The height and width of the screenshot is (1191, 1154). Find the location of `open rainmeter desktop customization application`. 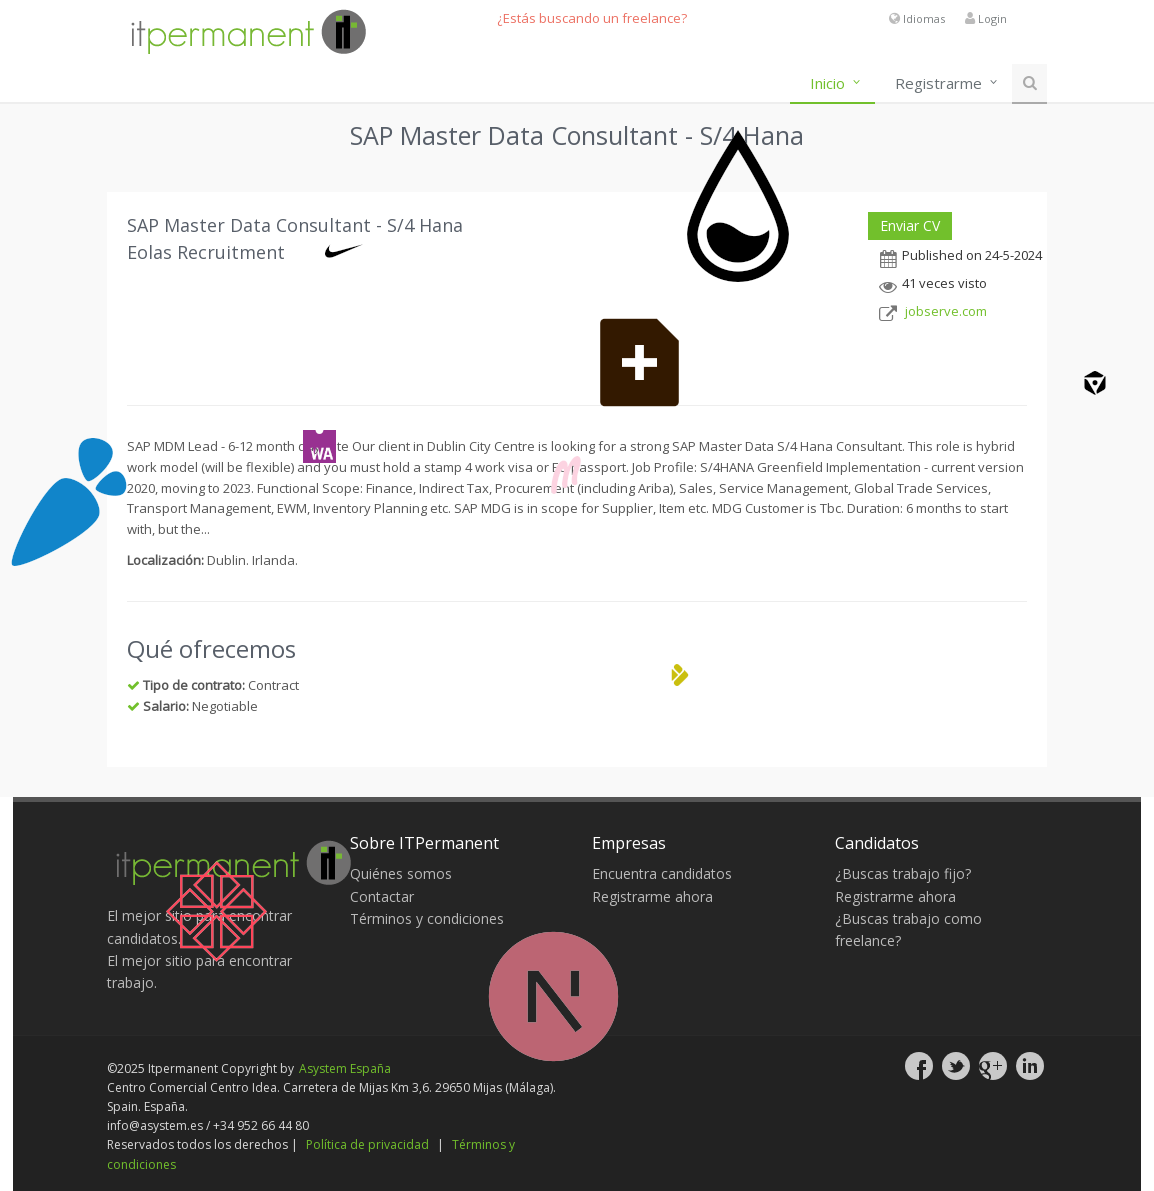

open rainmeter desktop customization application is located at coordinates (738, 206).